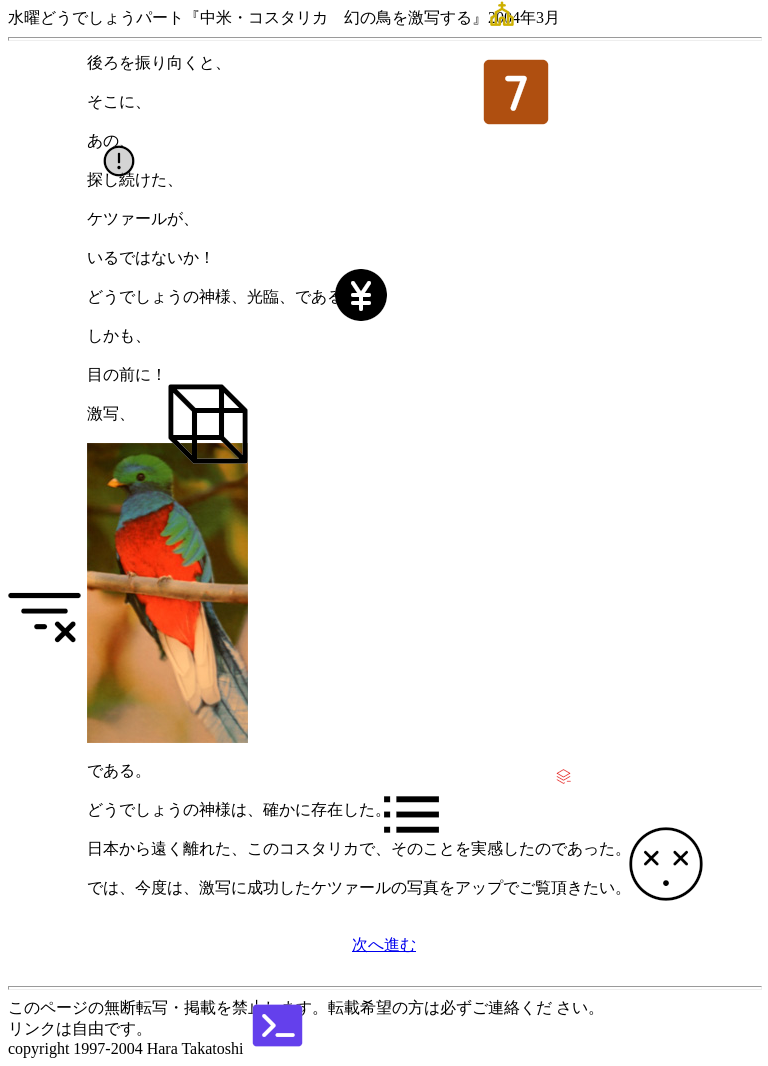  Describe the element at coordinates (666, 864) in the screenshot. I see `indicates an error or failed action` at that location.